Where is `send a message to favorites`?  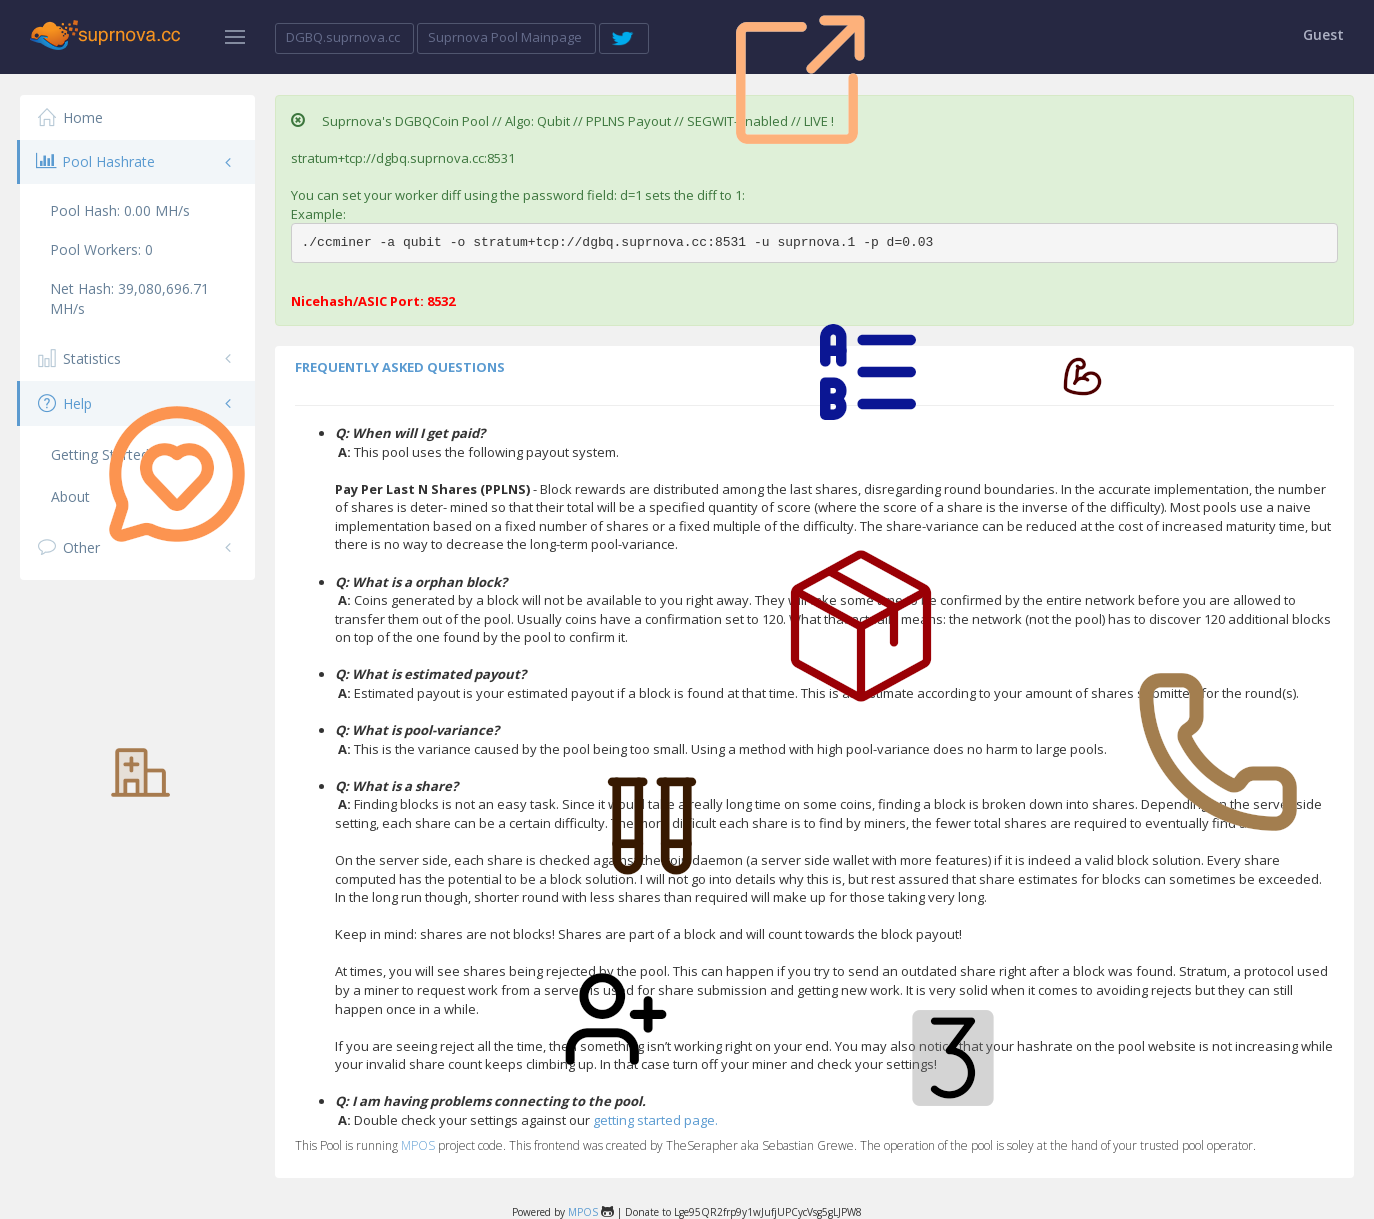 send a message to favorites is located at coordinates (177, 474).